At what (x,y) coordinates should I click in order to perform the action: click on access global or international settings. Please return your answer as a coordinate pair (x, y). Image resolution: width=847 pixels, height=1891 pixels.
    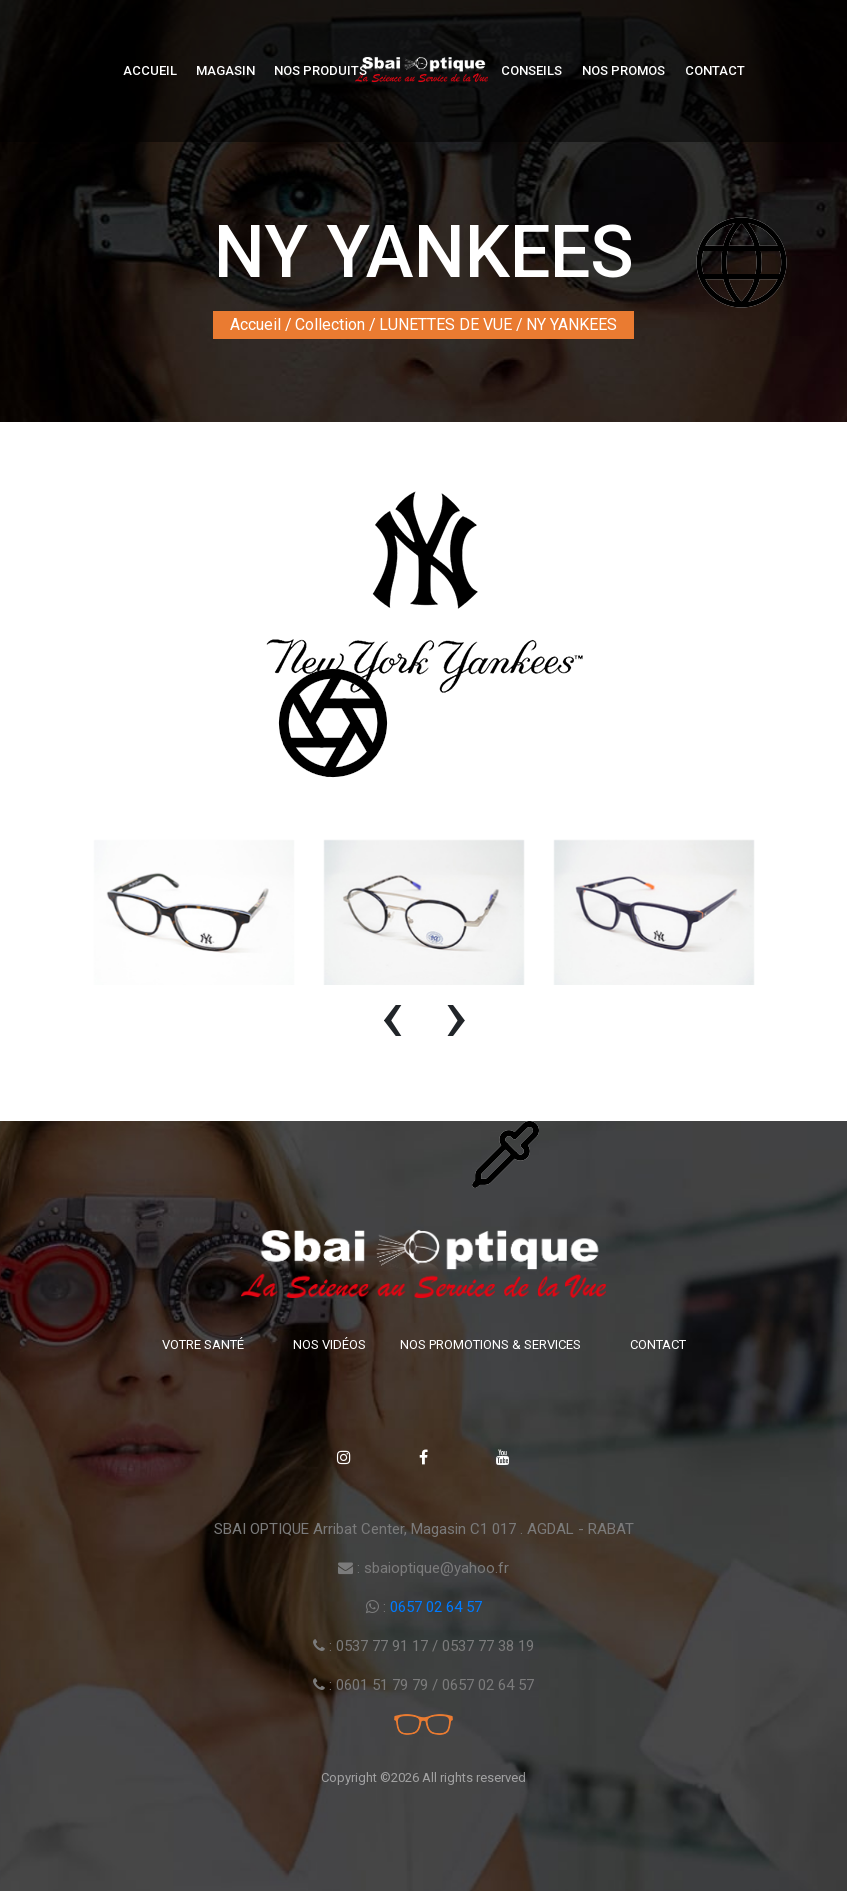
    Looking at the image, I should click on (741, 262).